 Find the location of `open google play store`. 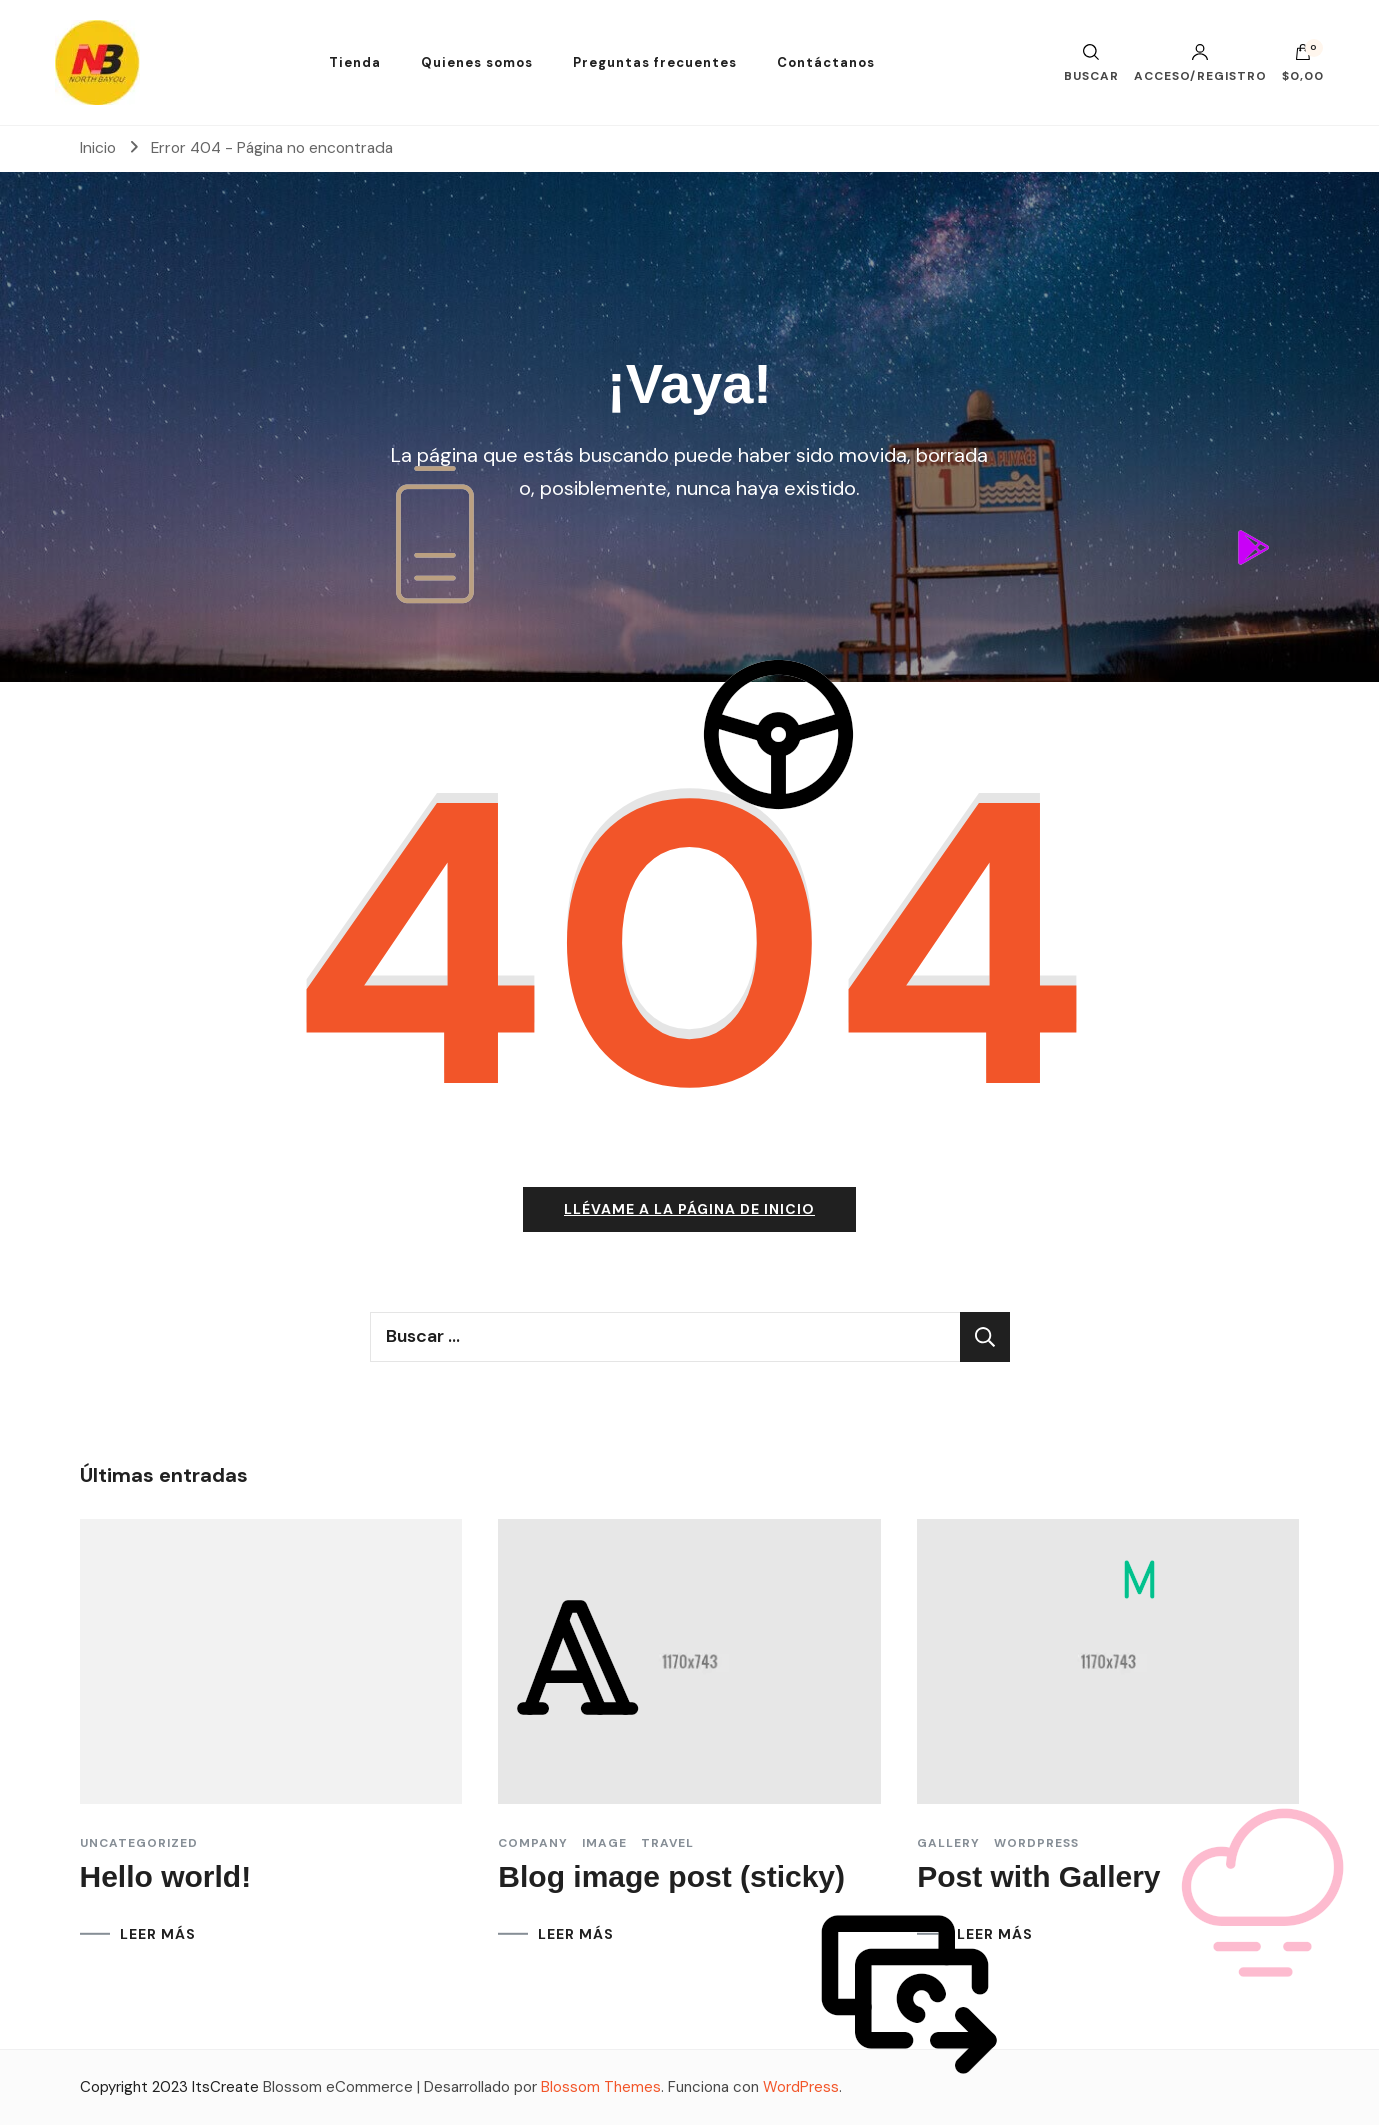

open google play store is located at coordinates (1250, 547).